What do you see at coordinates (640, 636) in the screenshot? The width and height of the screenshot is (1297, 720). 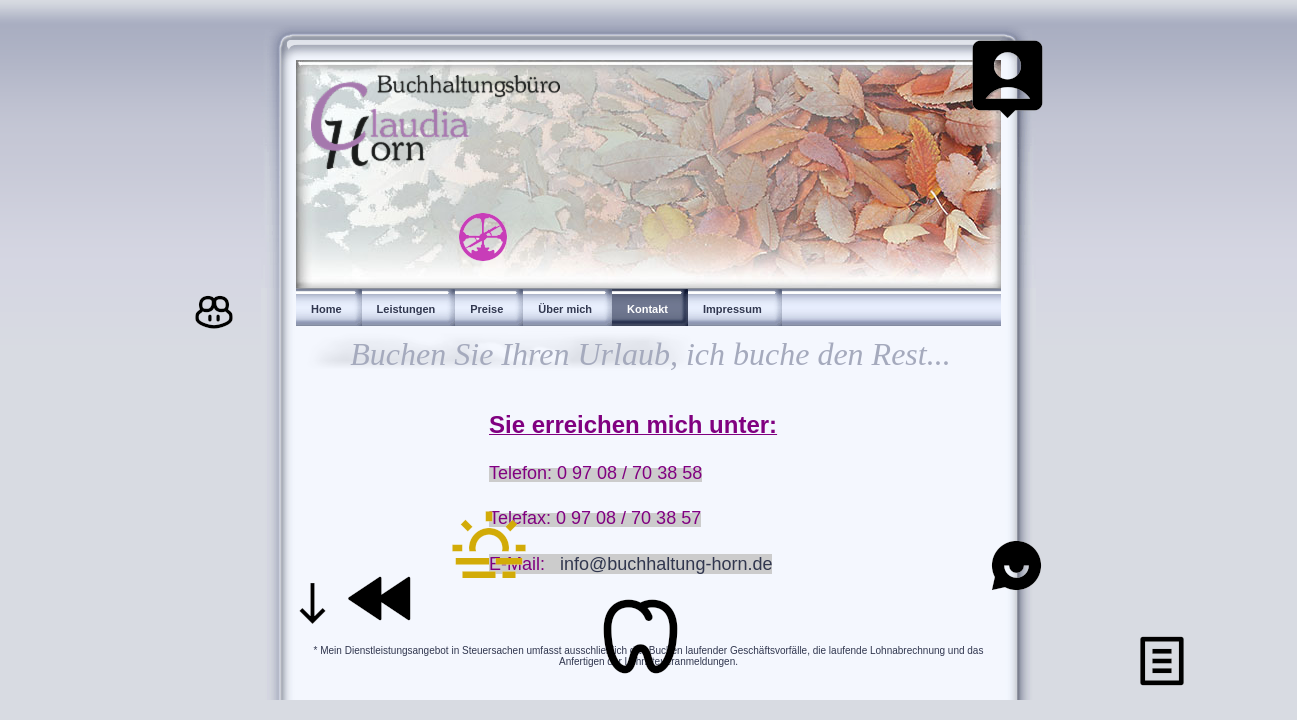 I see `access dental health or dentist services` at bounding box center [640, 636].